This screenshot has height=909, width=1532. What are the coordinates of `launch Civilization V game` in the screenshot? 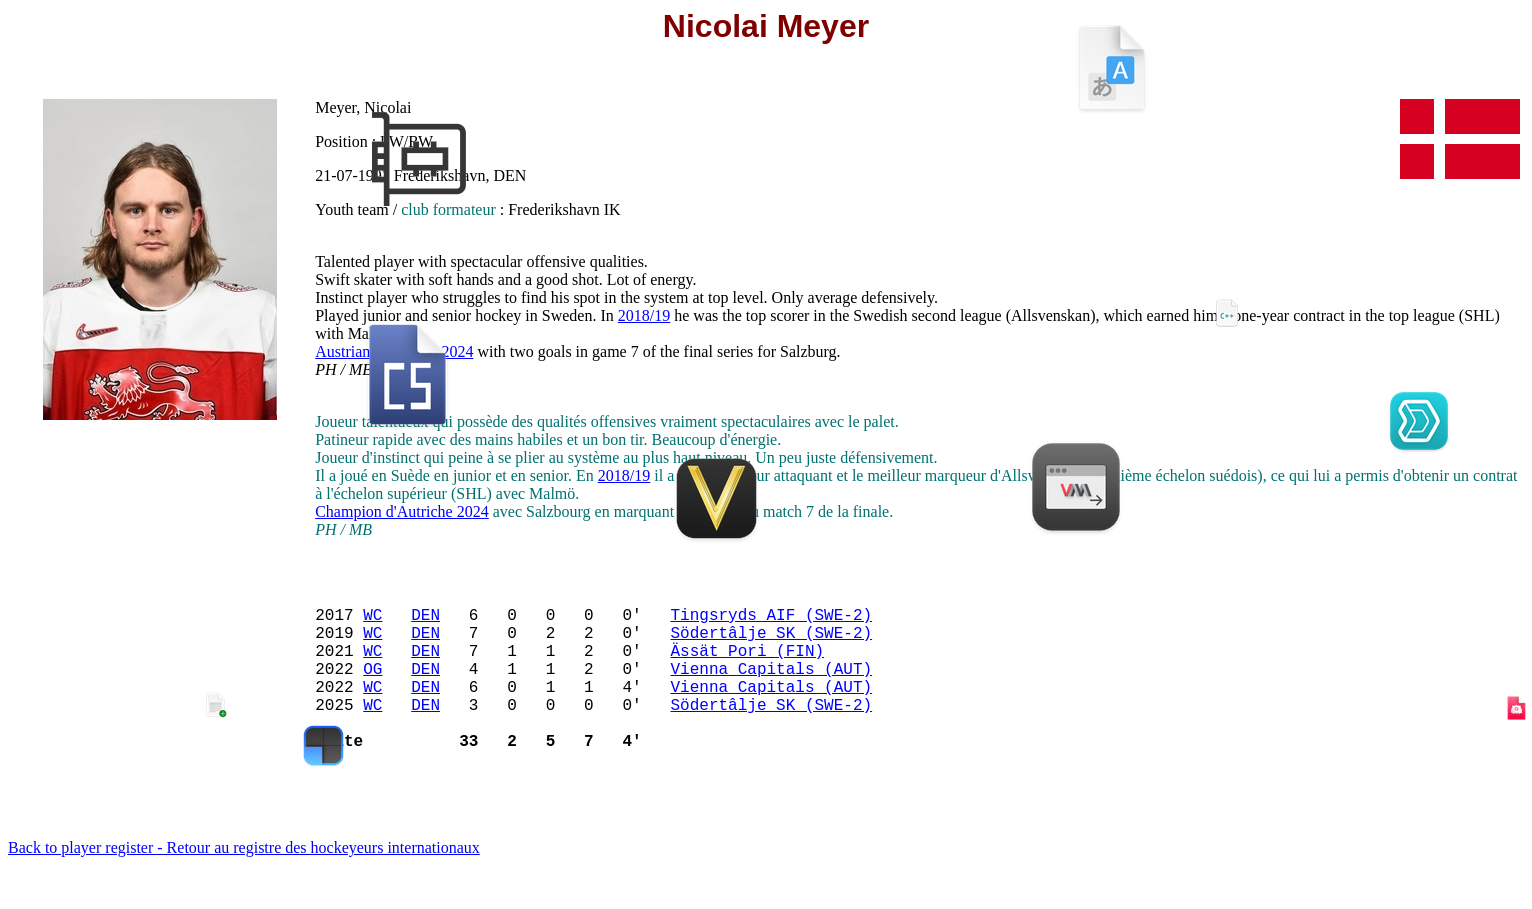 It's located at (716, 498).